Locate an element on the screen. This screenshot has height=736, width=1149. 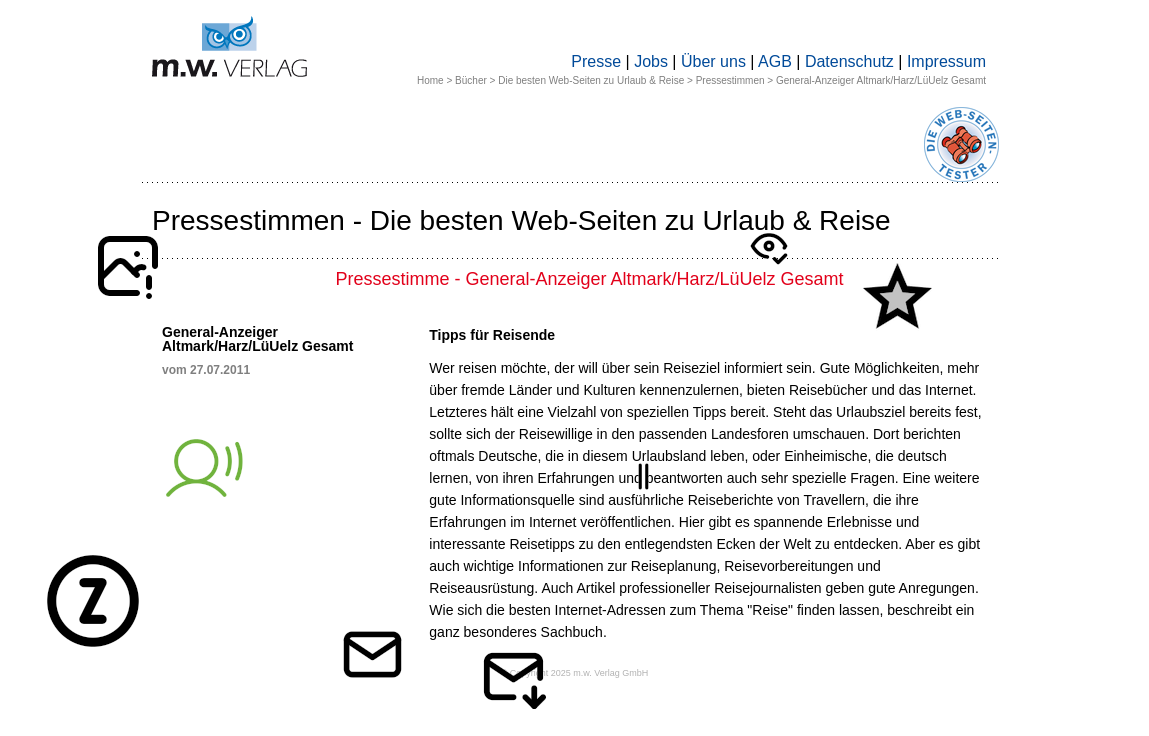
image upload error or warning is located at coordinates (128, 266).